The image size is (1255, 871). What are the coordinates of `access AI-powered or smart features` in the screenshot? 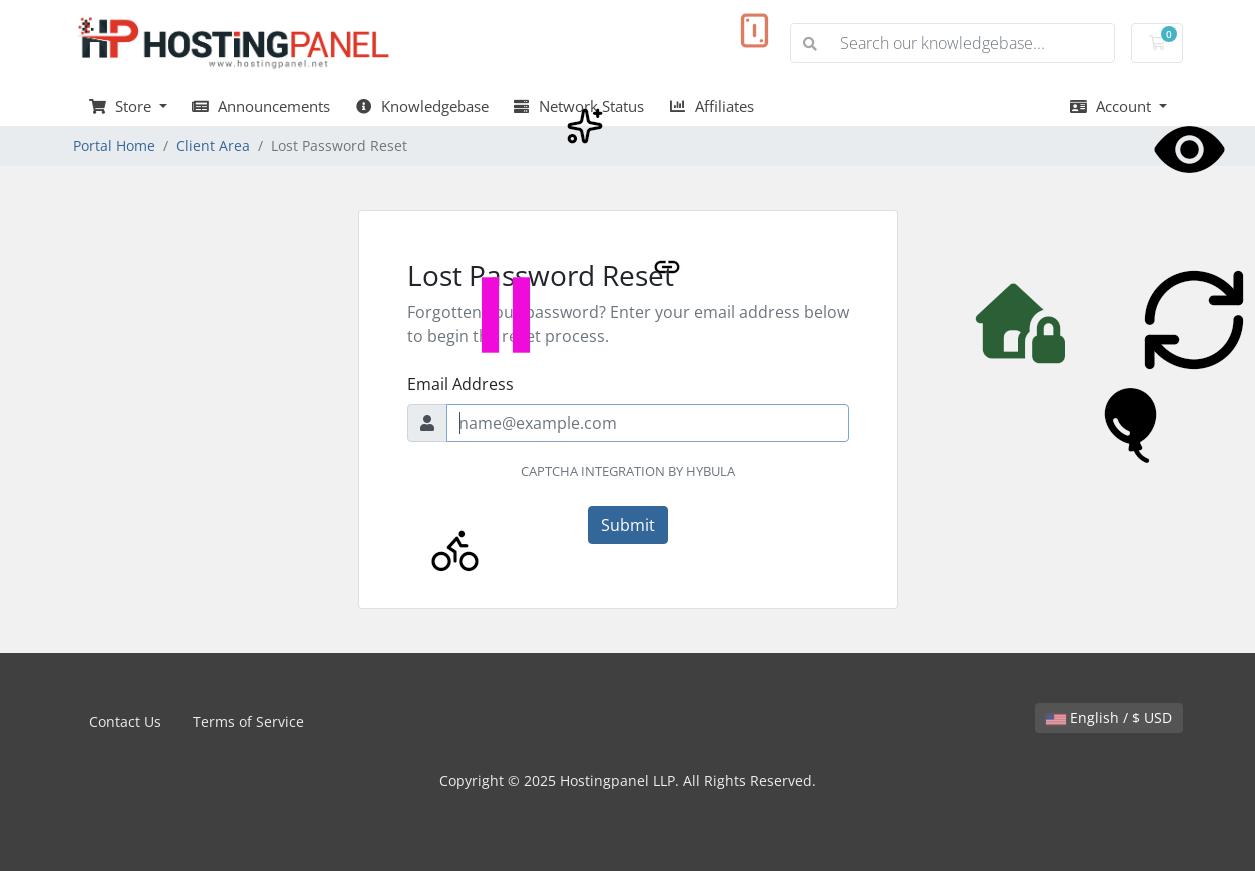 It's located at (585, 126).